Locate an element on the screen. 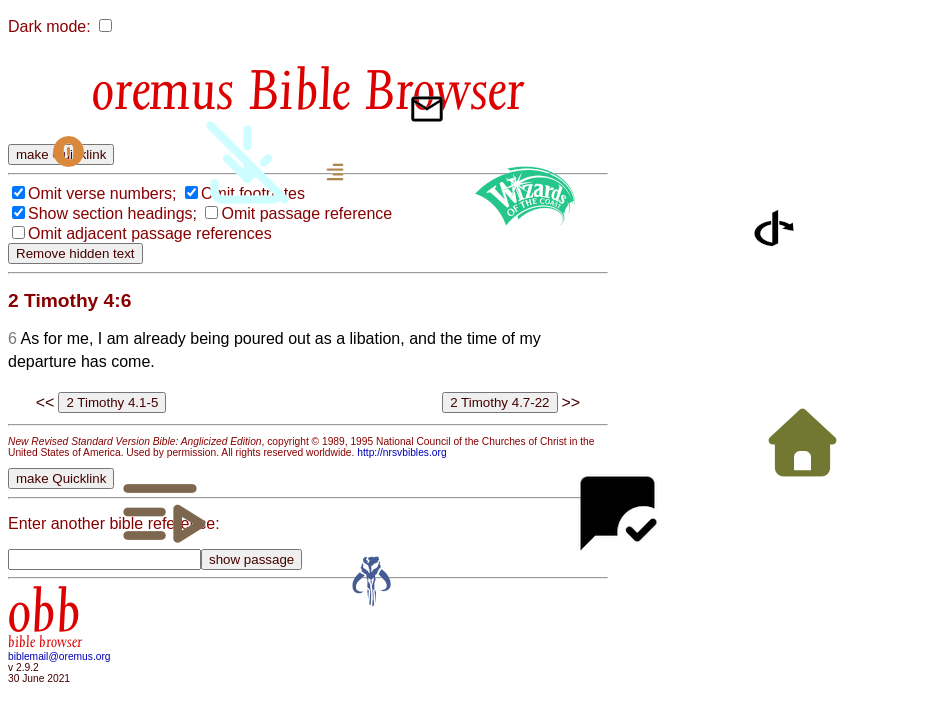 Image resolution: width=943 pixels, height=720 pixels. sign in with OpenID authentication is located at coordinates (774, 228).